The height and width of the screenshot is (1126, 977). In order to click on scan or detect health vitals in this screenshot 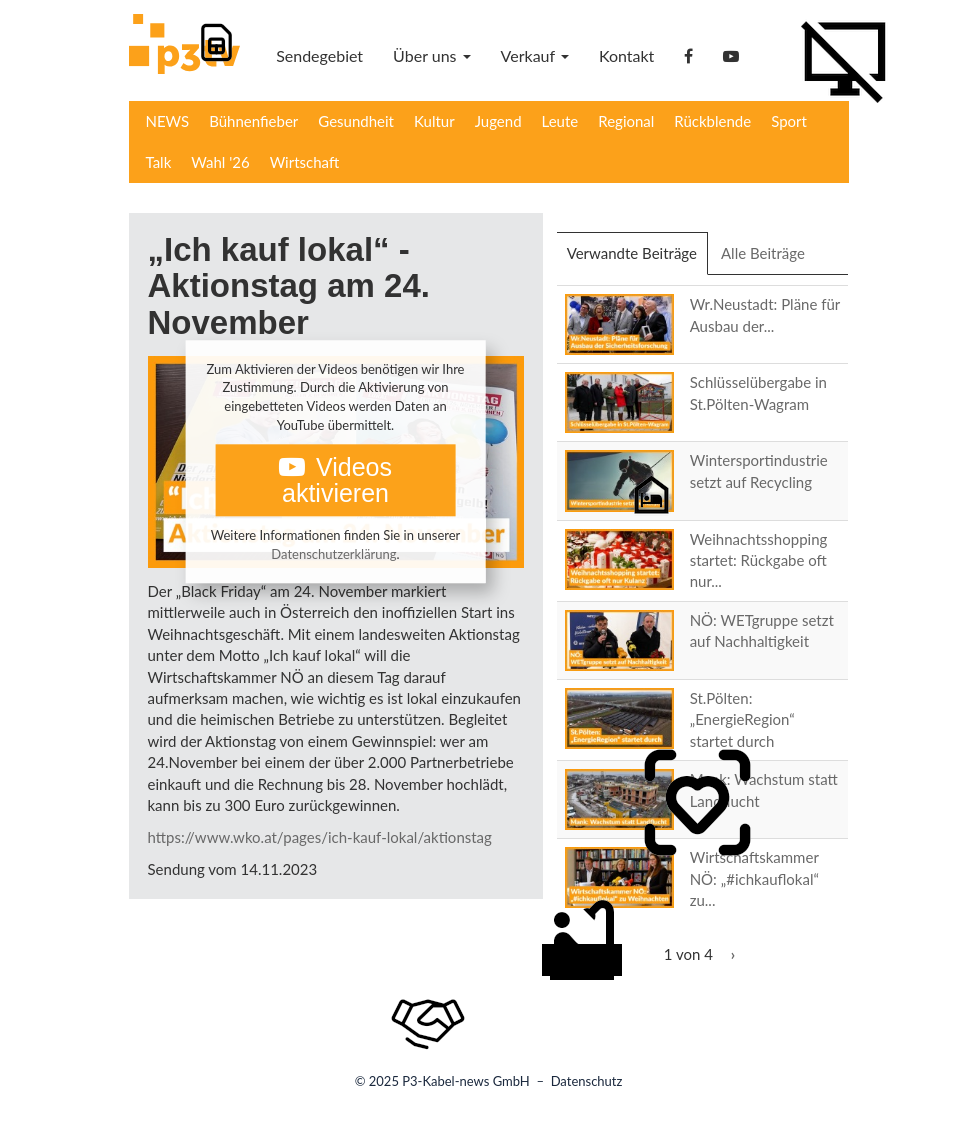, I will do `click(697, 802)`.